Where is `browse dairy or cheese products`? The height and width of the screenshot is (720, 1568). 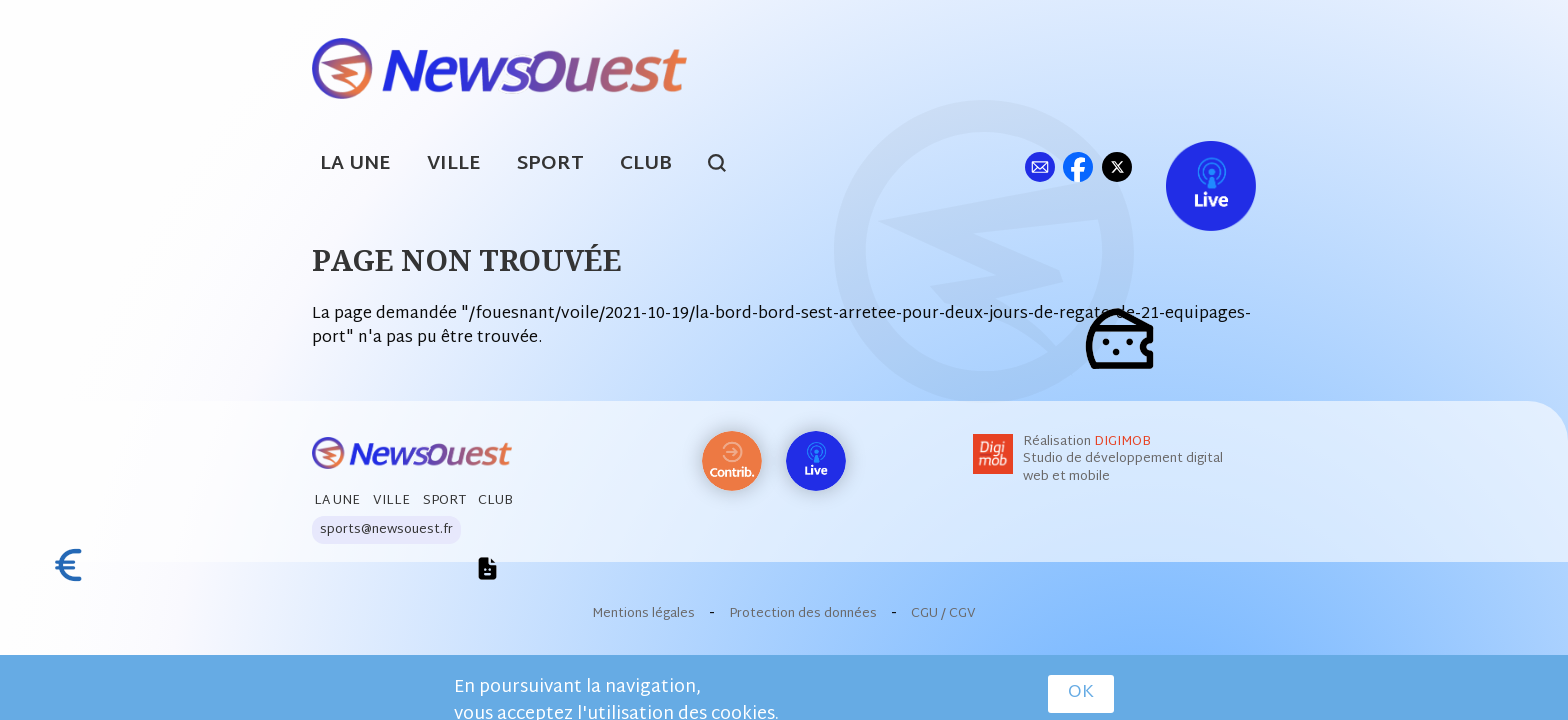 browse dairy or cheese products is located at coordinates (1119, 338).